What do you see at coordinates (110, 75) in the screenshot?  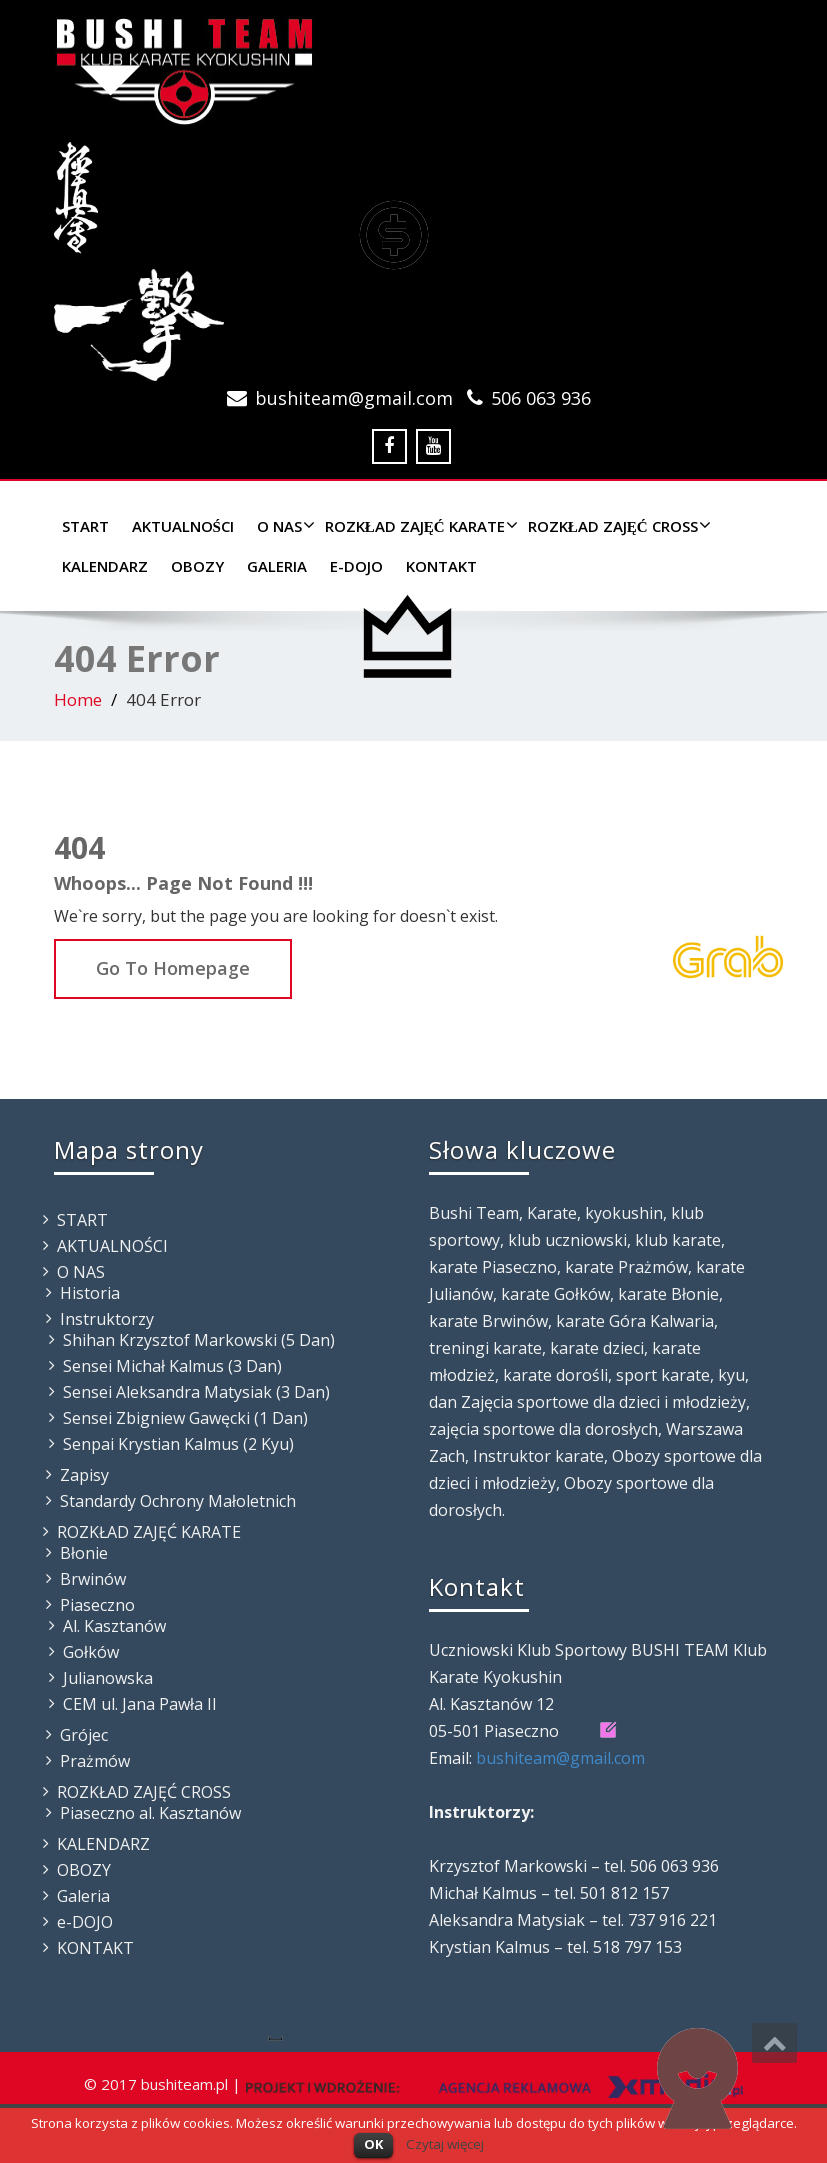 I see `expand dropdown menu` at bounding box center [110, 75].